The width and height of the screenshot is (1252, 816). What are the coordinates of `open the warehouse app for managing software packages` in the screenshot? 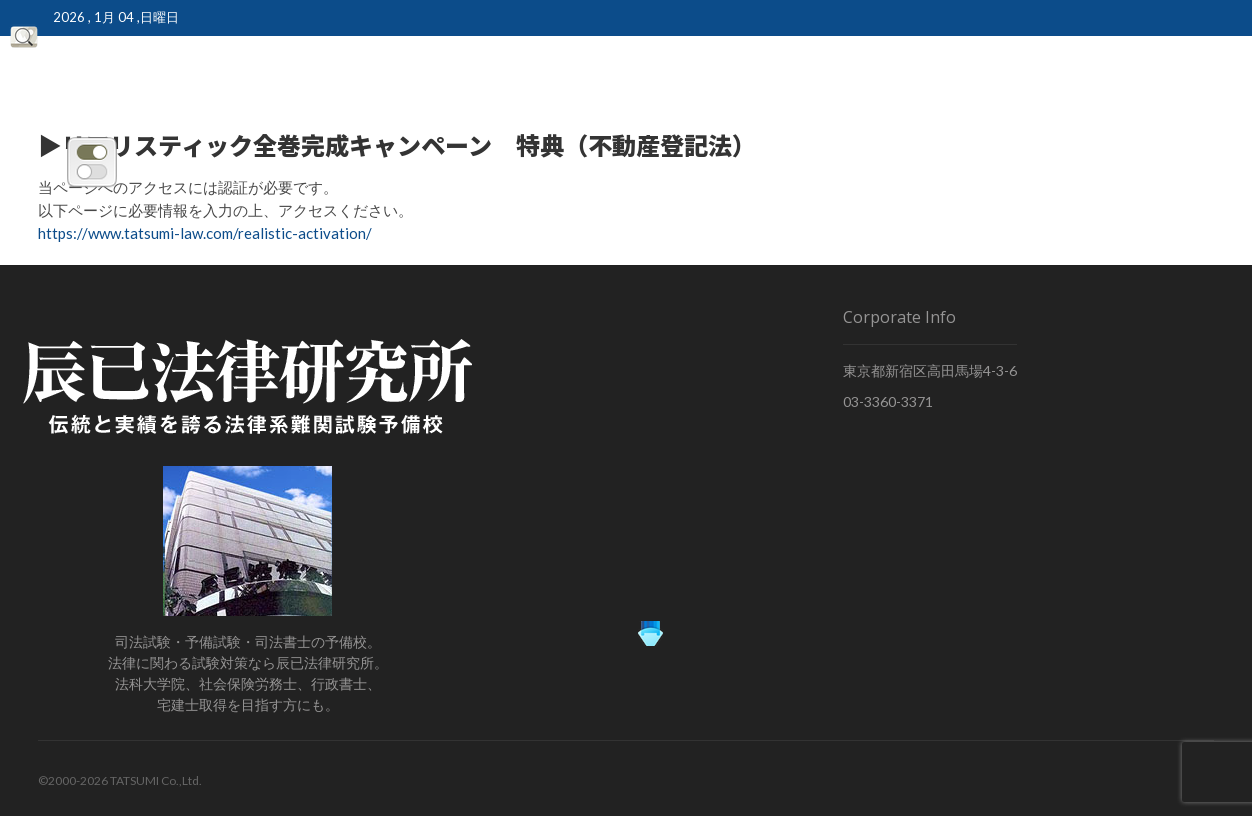 It's located at (650, 633).